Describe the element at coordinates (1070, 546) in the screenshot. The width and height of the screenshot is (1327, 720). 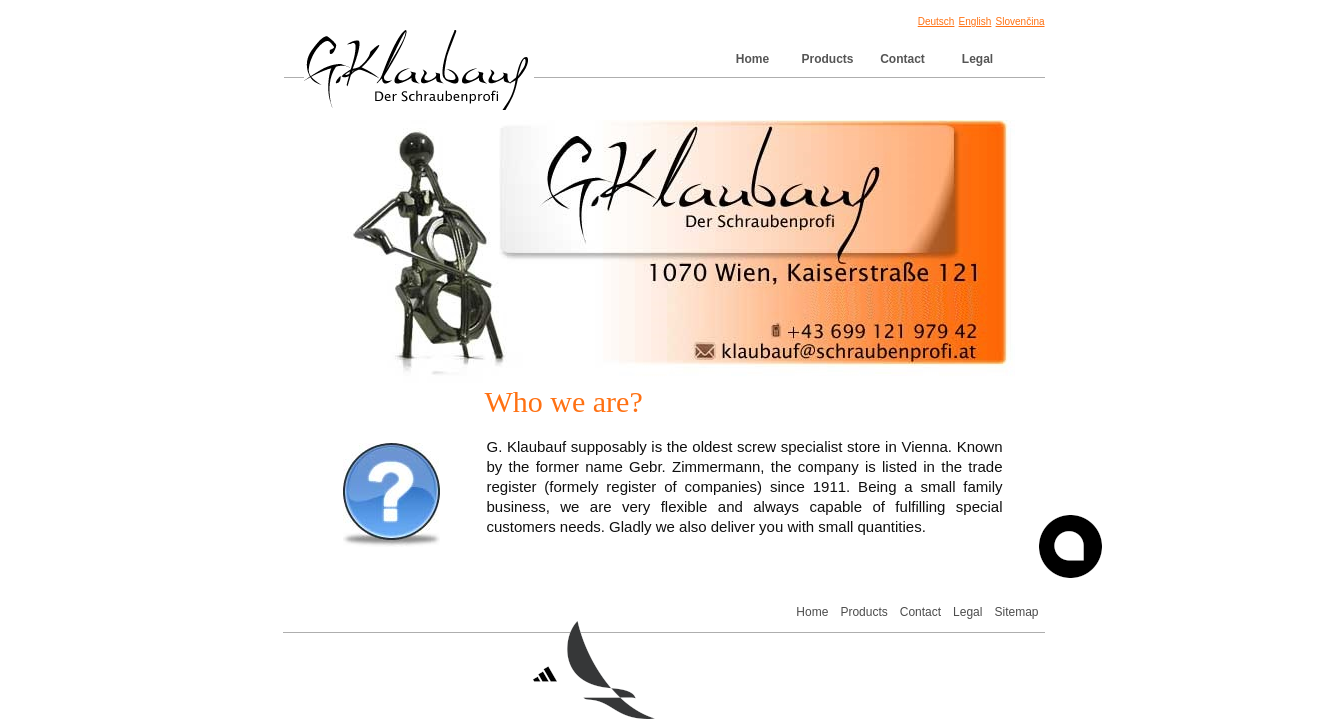
I see `open chatwoot customer support platform` at that location.